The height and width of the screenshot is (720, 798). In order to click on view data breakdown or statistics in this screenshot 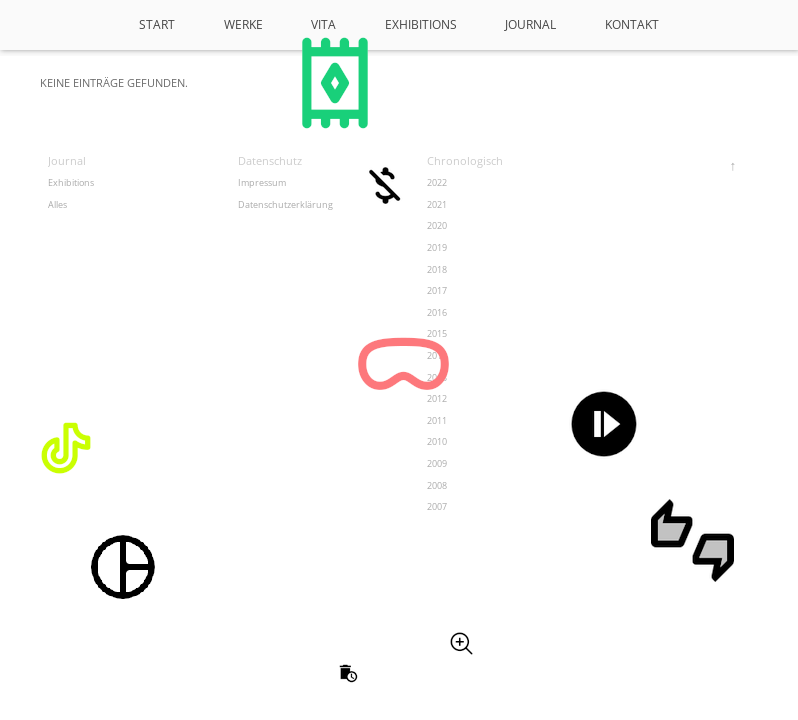, I will do `click(123, 567)`.